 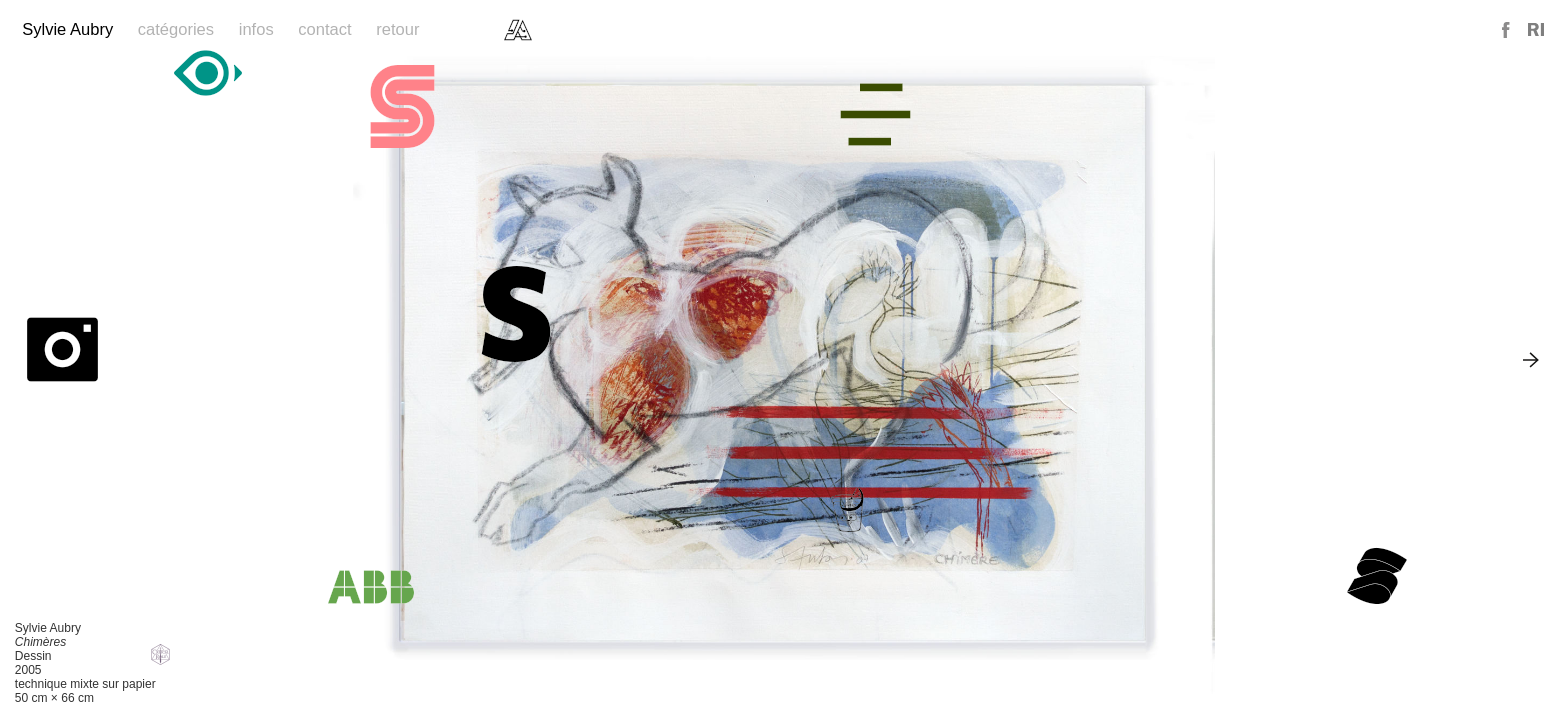 What do you see at coordinates (875, 114) in the screenshot?
I see `open navigation menu` at bounding box center [875, 114].